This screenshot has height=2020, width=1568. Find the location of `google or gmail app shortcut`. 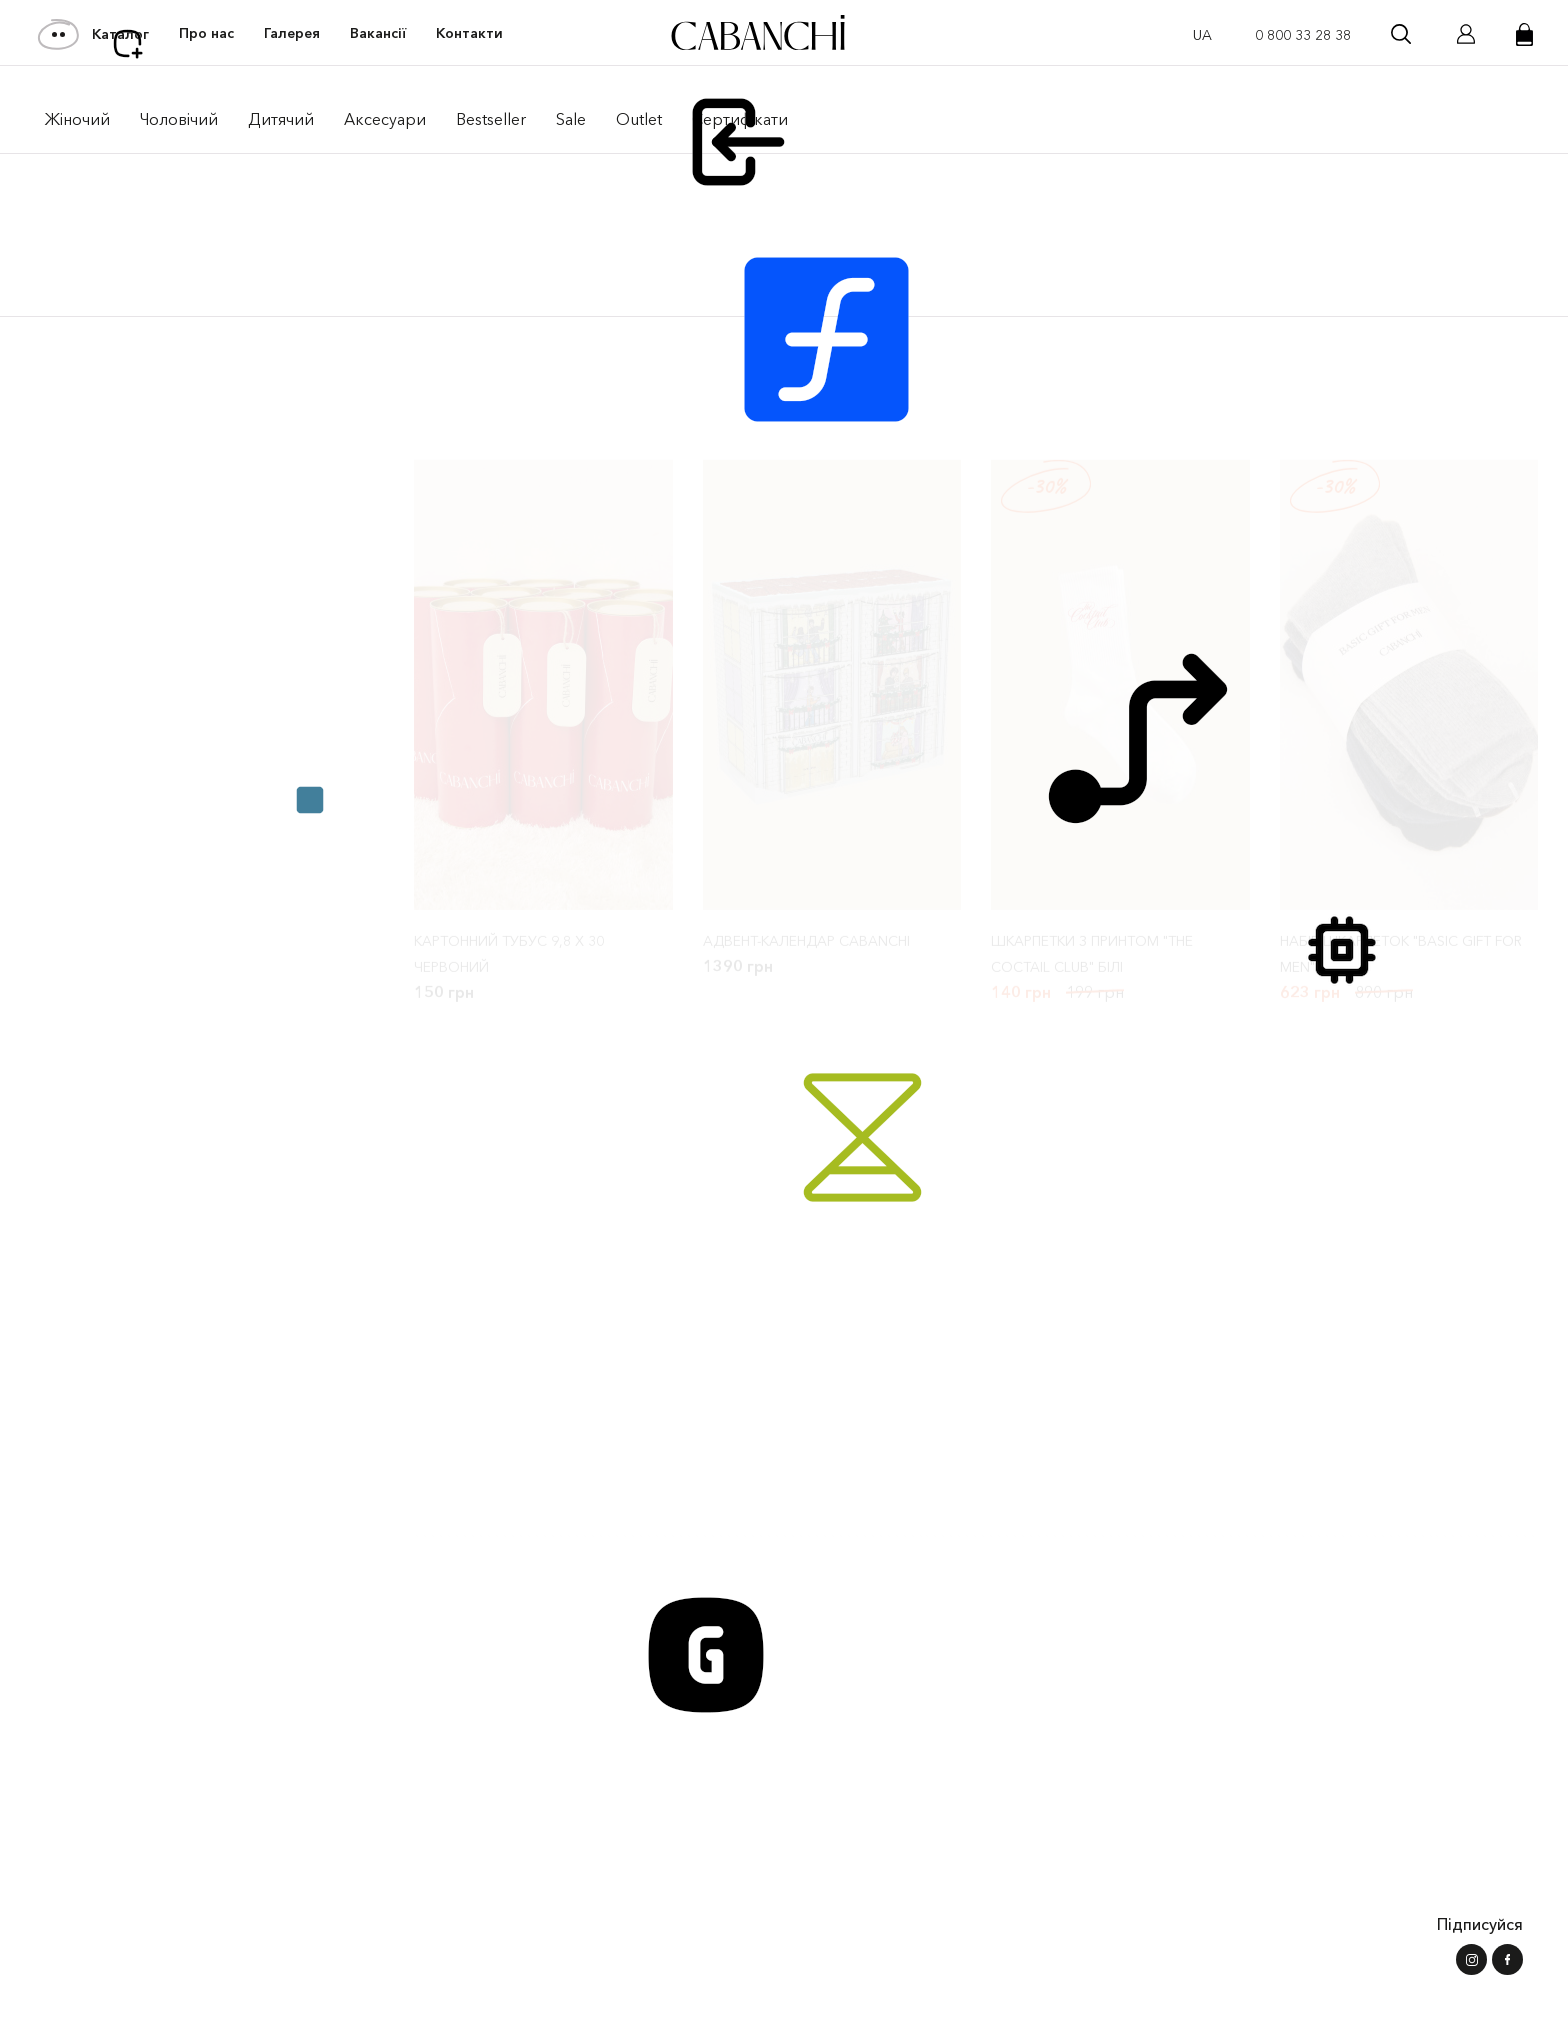

google or gmail app shortcut is located at coordinates (706, 1655).